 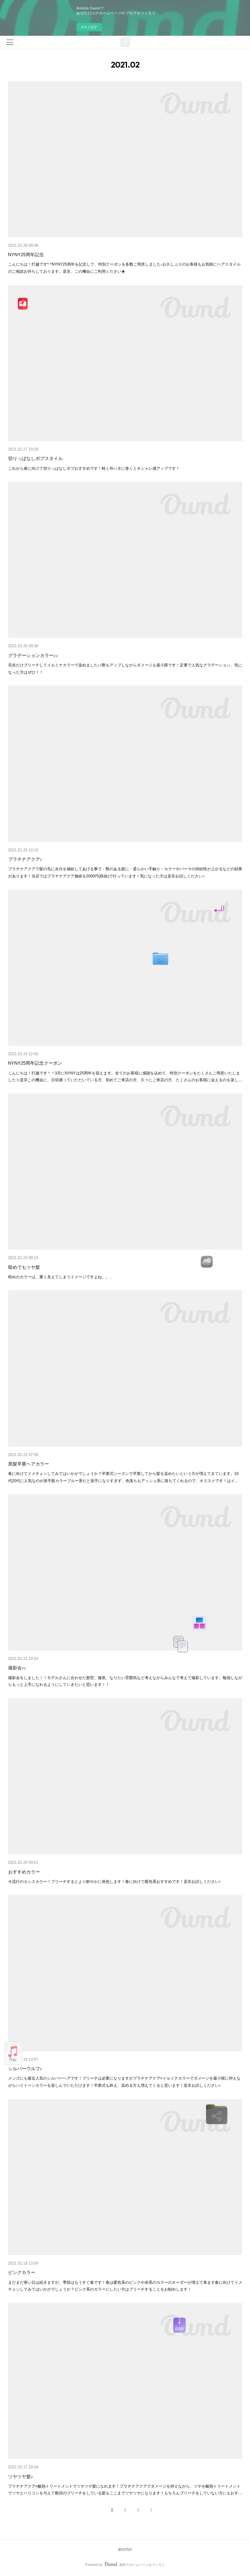 I want to click on copy selected content to clipboard, so click(x=180, y=1644).